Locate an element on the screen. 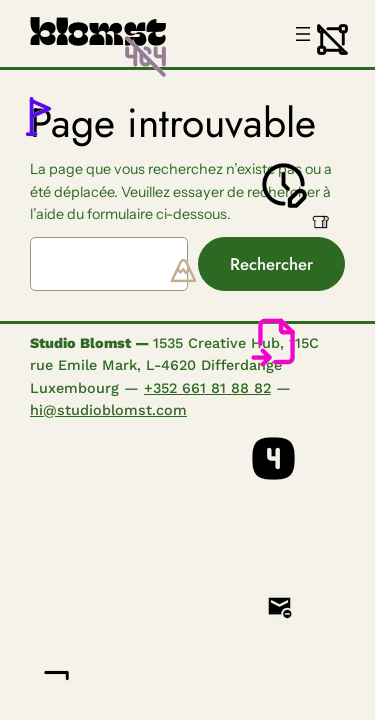  import a file from another source is located at coordinates (276, 341).